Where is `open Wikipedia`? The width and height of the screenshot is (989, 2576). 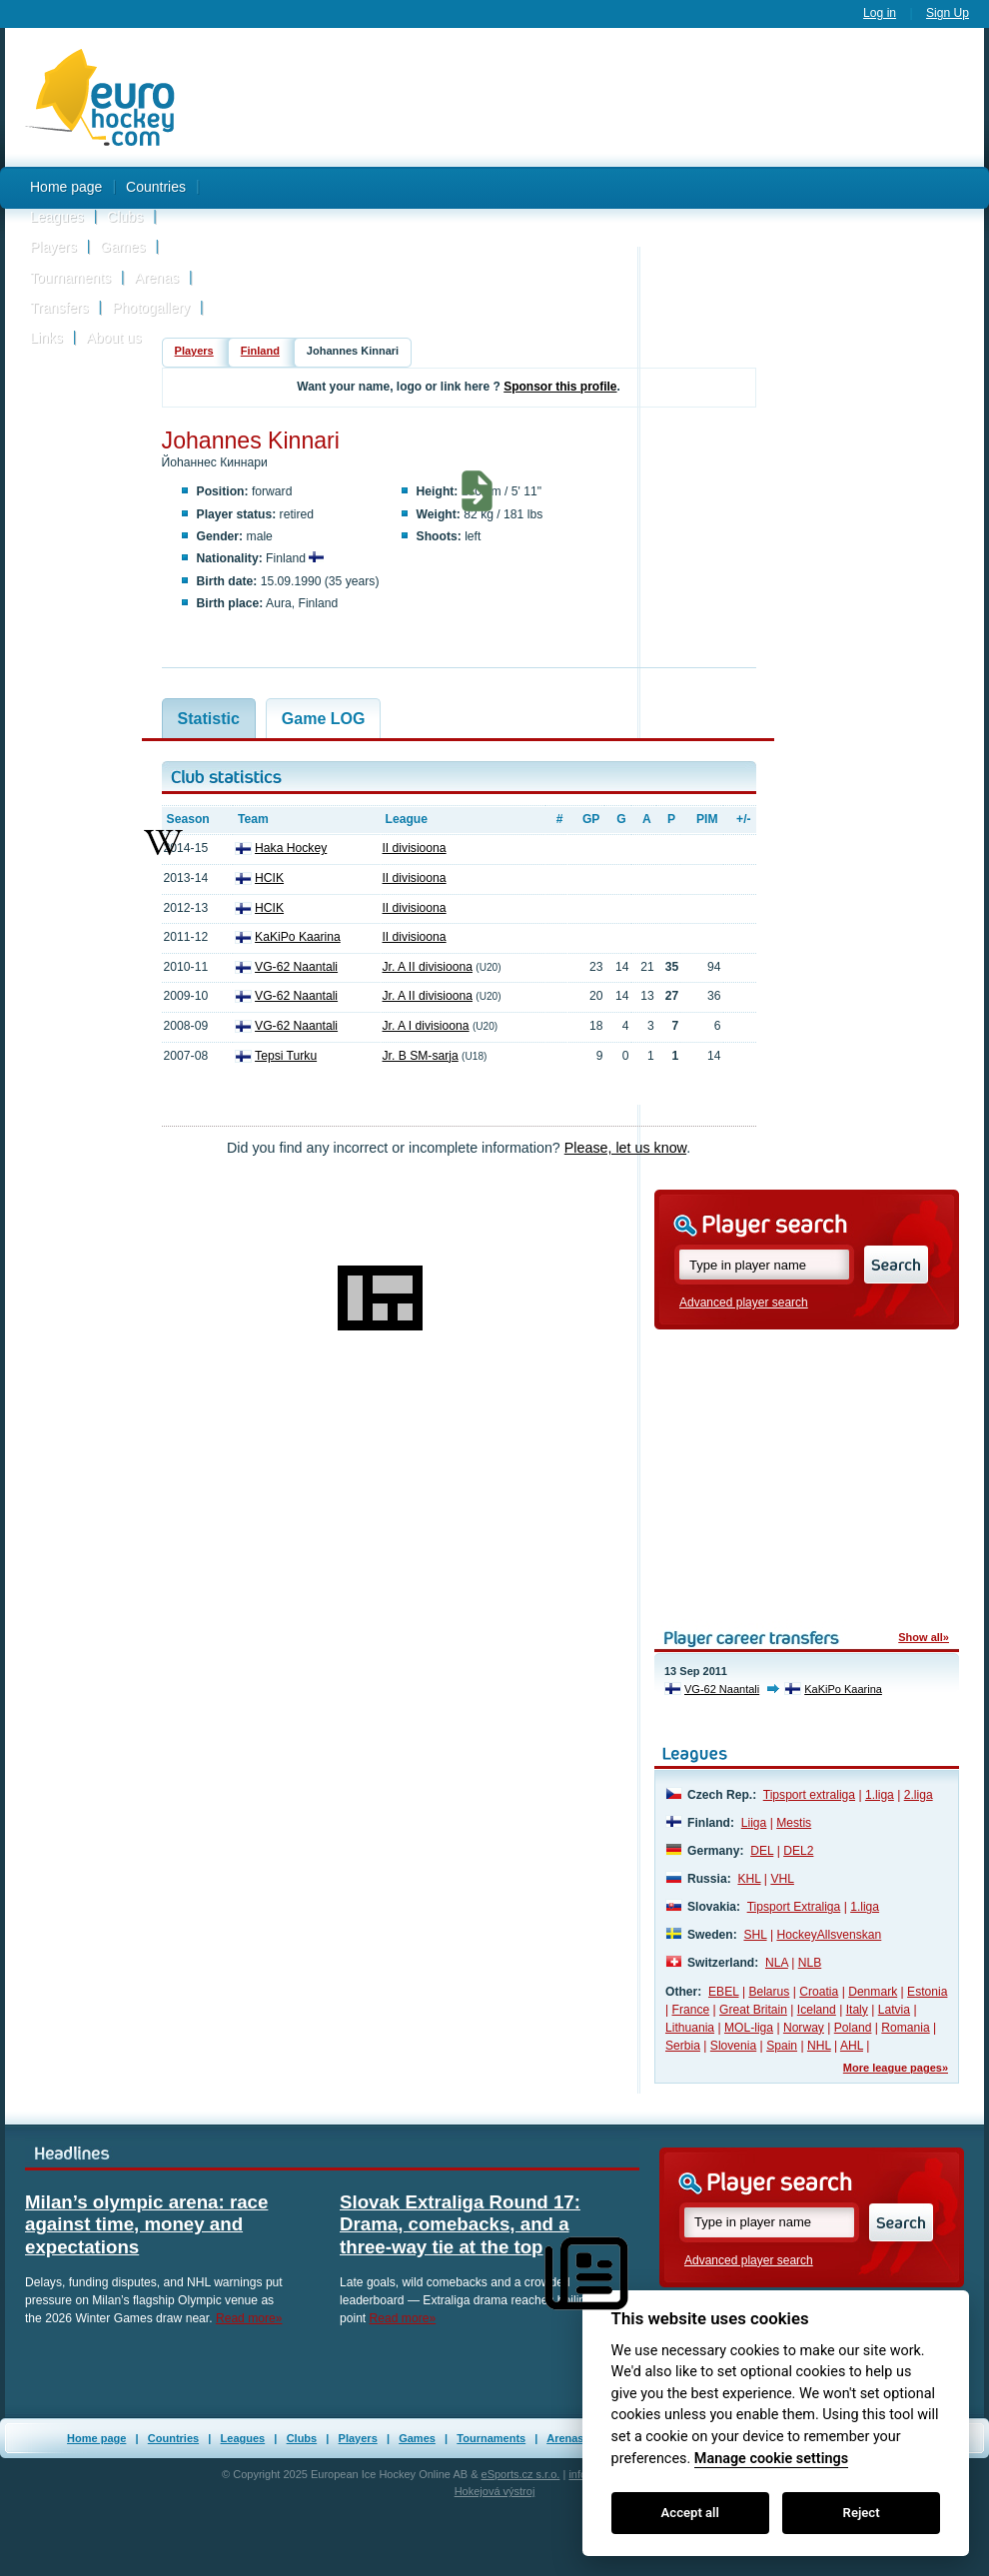 open Wikipedia is located at coordinates (163, 842).